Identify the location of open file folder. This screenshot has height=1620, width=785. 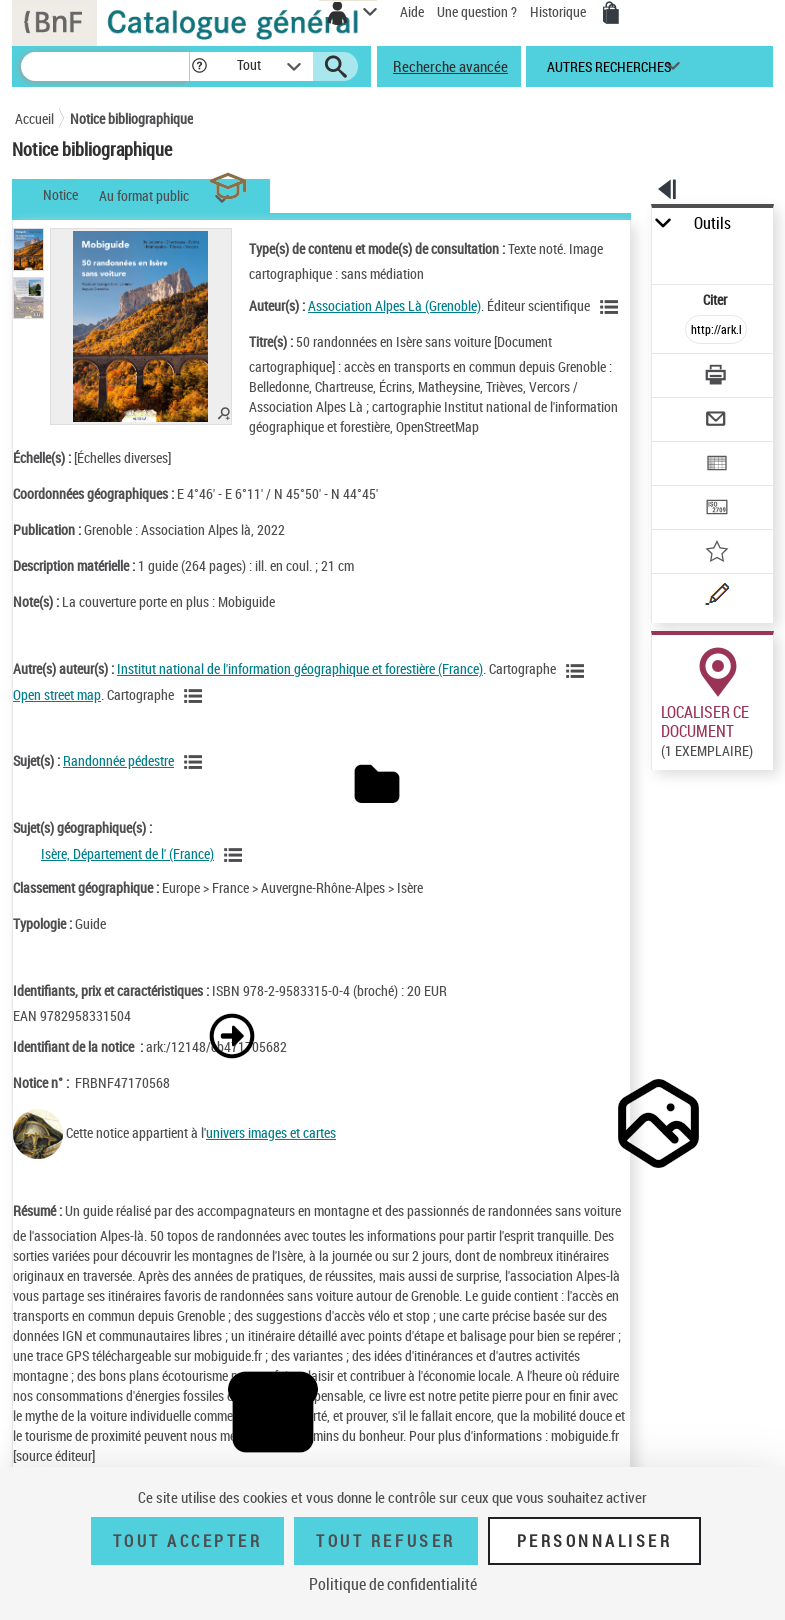
(377, 785).